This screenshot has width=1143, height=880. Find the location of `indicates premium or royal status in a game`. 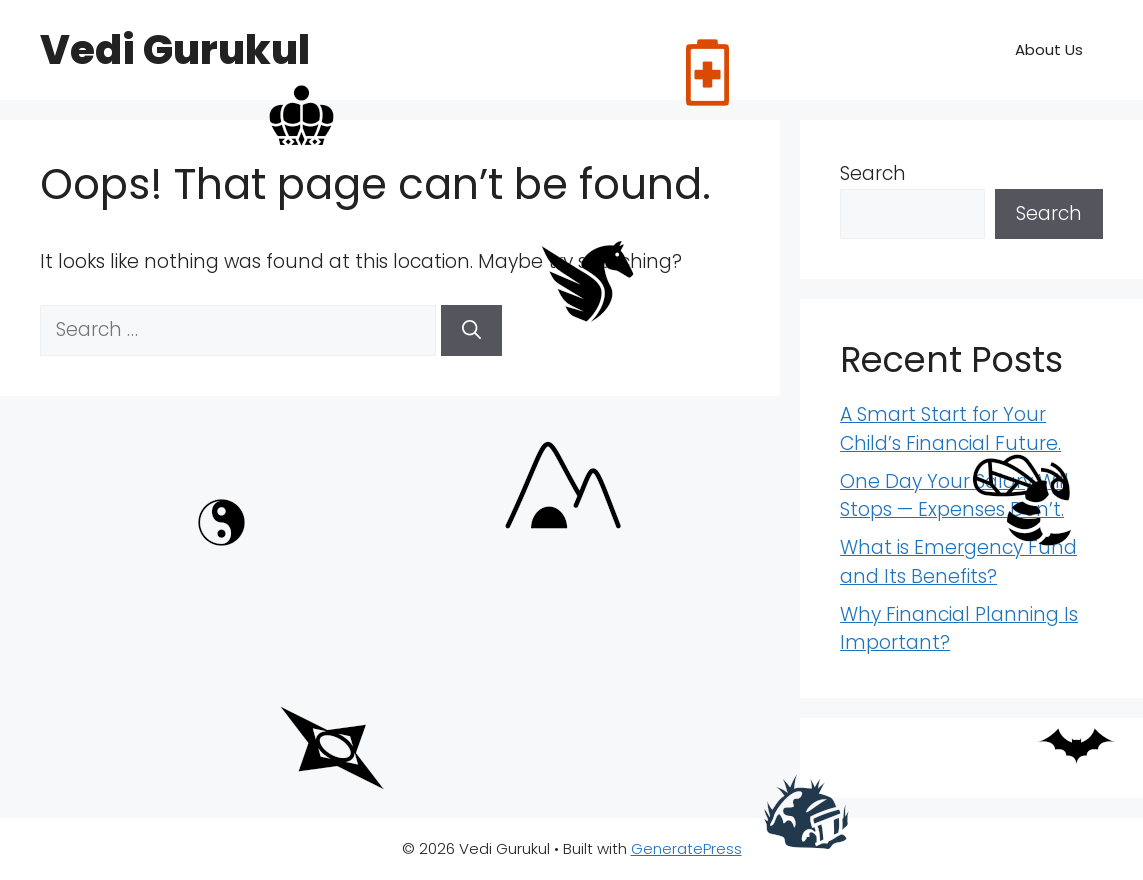

indicates premium or royal status in a game is located at coordinates (301, 115).